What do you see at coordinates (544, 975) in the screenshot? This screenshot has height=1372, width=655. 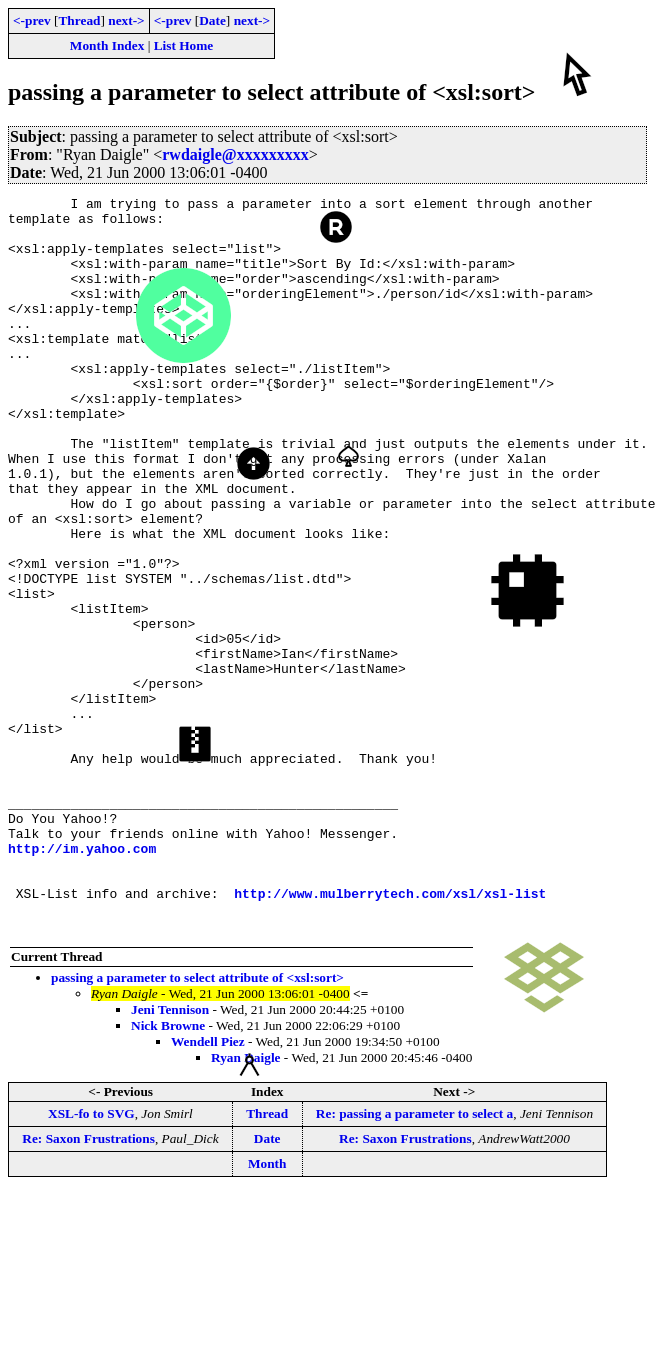 I see `open dropbox app` at bounding box center [544, 975].